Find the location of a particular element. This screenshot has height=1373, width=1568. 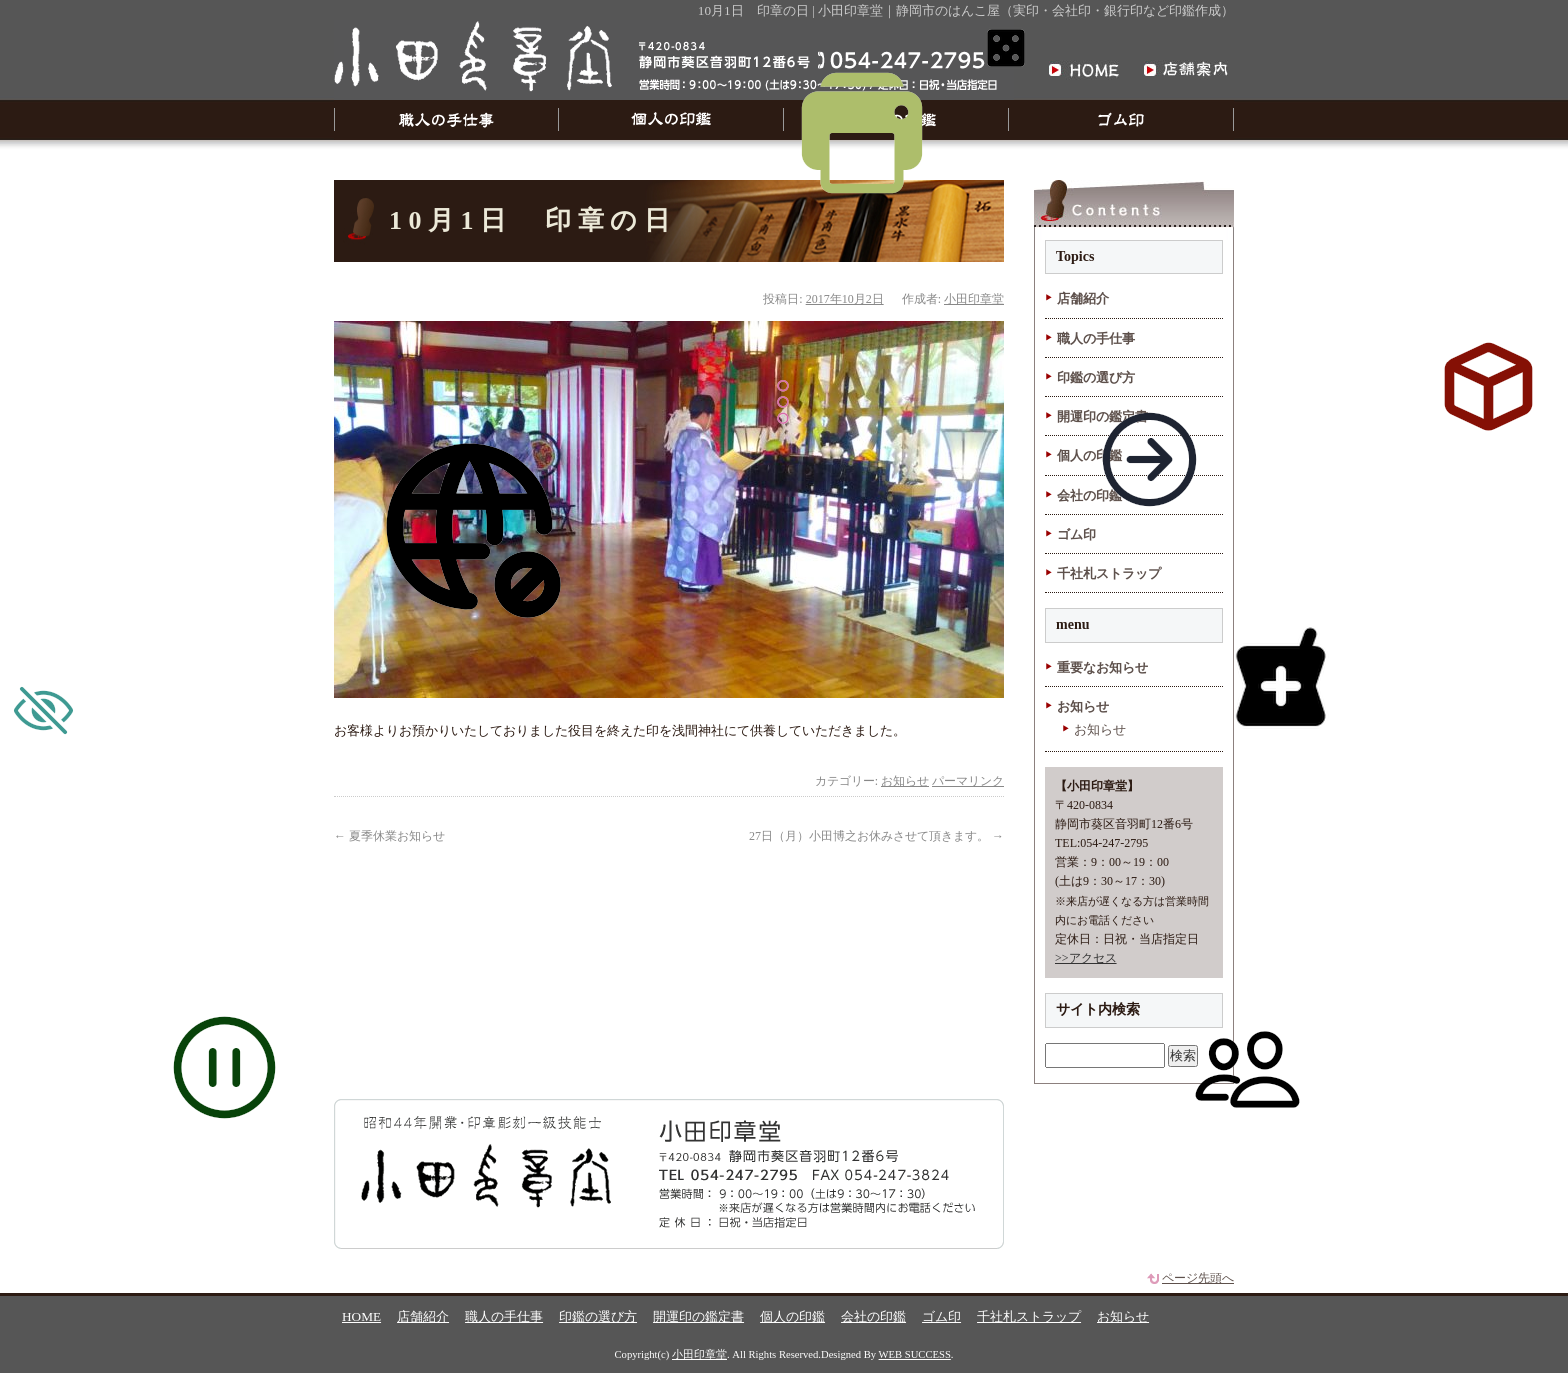

open more options menu is located at coordinates (783, 402).